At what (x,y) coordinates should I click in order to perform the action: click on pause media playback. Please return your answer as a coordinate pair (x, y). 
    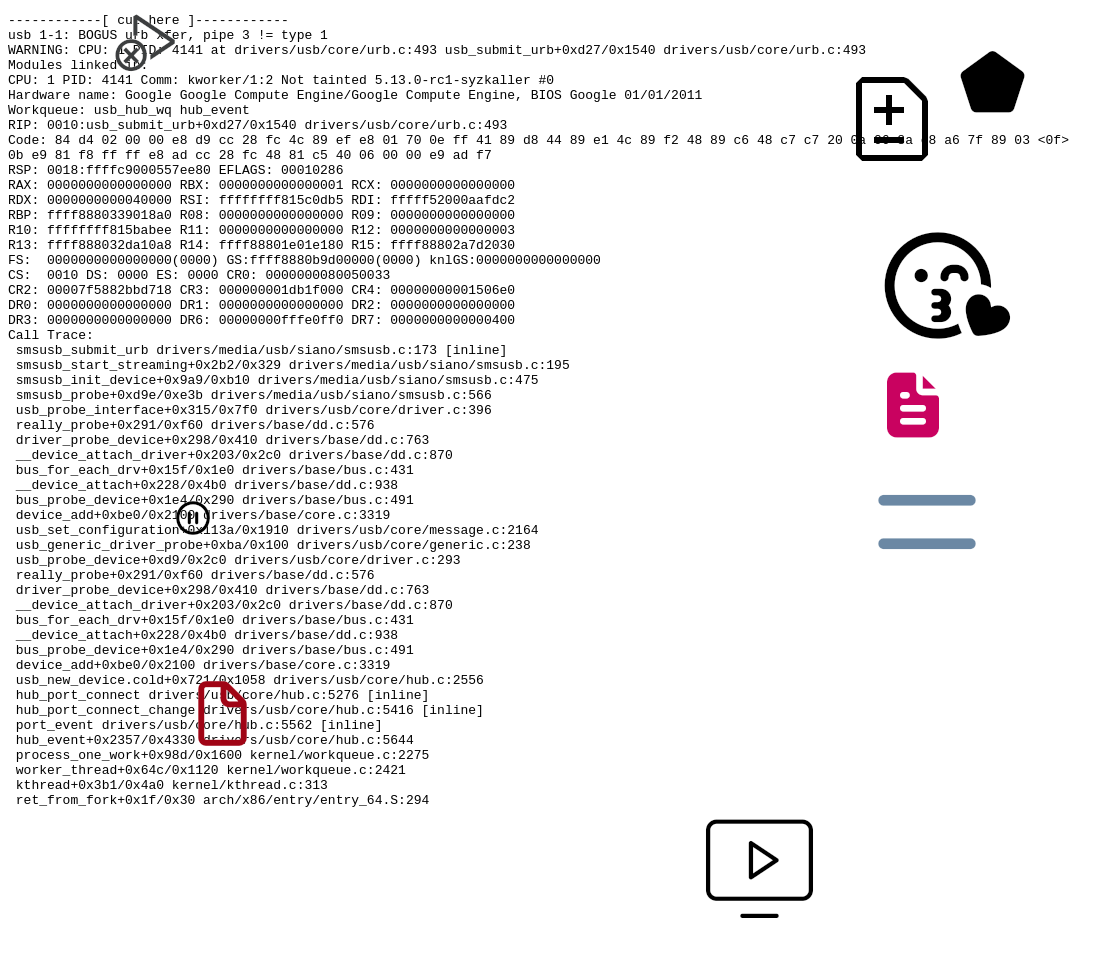
    Looking at the image, I should click on (193, 518).